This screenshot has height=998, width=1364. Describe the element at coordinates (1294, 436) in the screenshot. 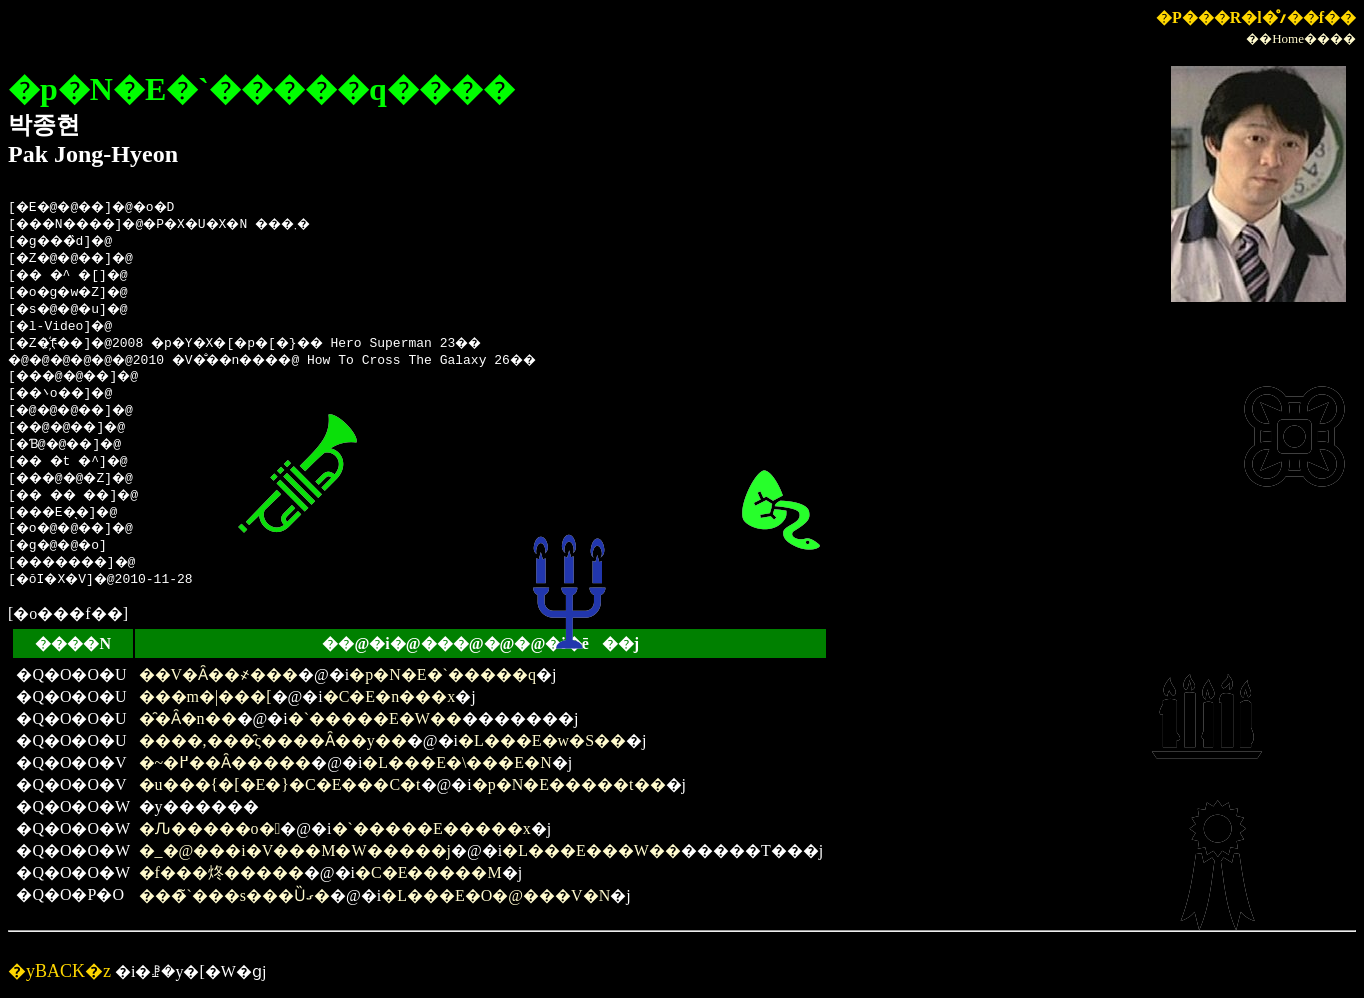

I see `launch drone or quadcopter controls` at that location.